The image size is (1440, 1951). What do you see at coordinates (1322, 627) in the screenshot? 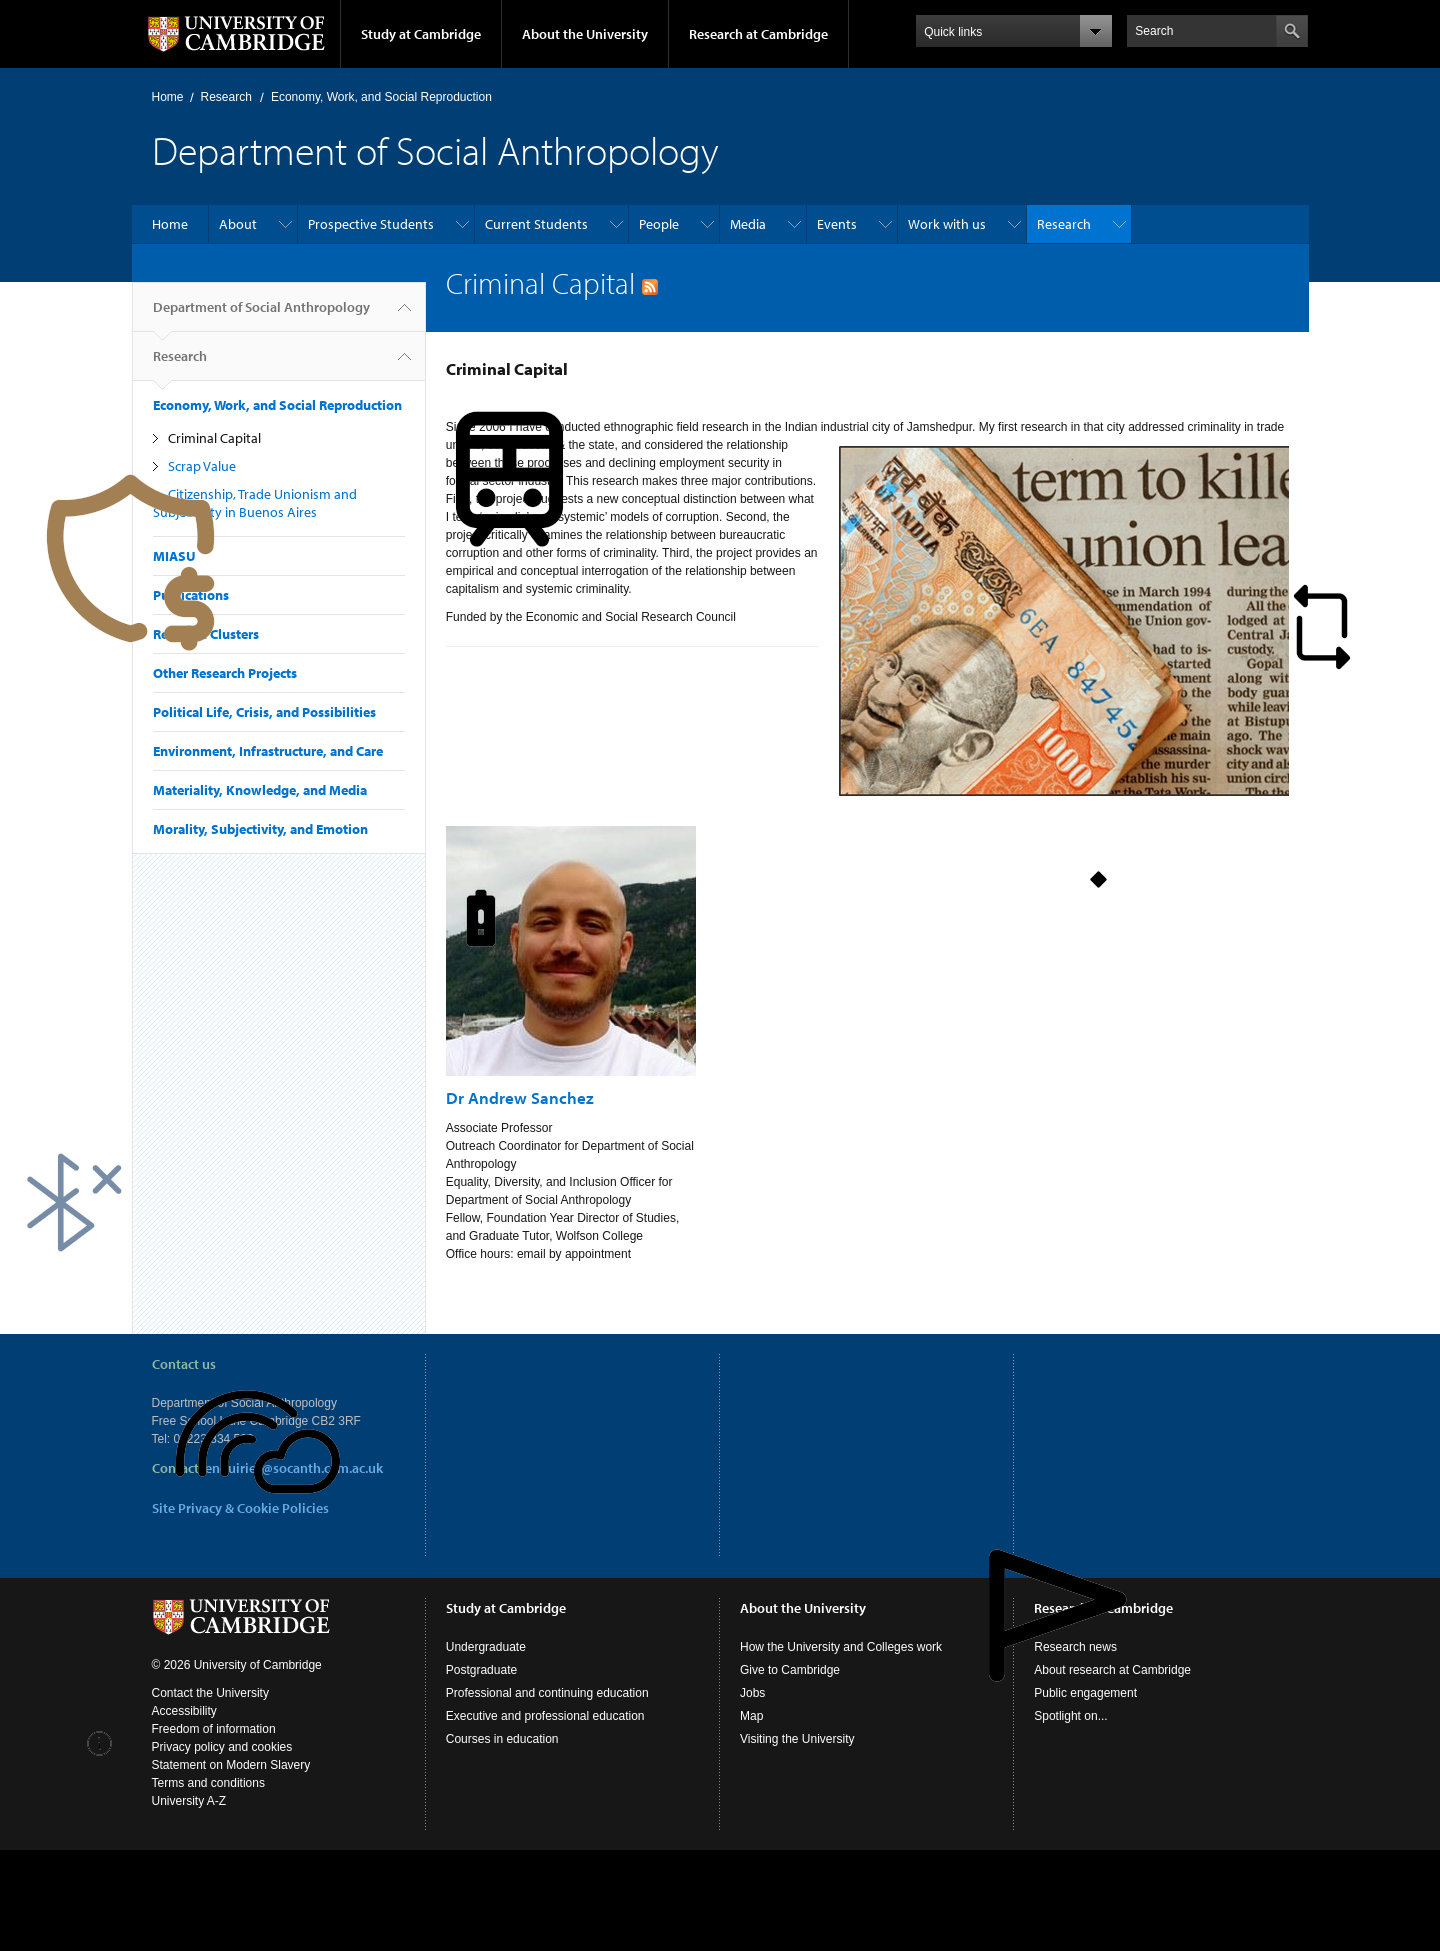
I see `rotate device orientation` at bounding box center [1322, 627].